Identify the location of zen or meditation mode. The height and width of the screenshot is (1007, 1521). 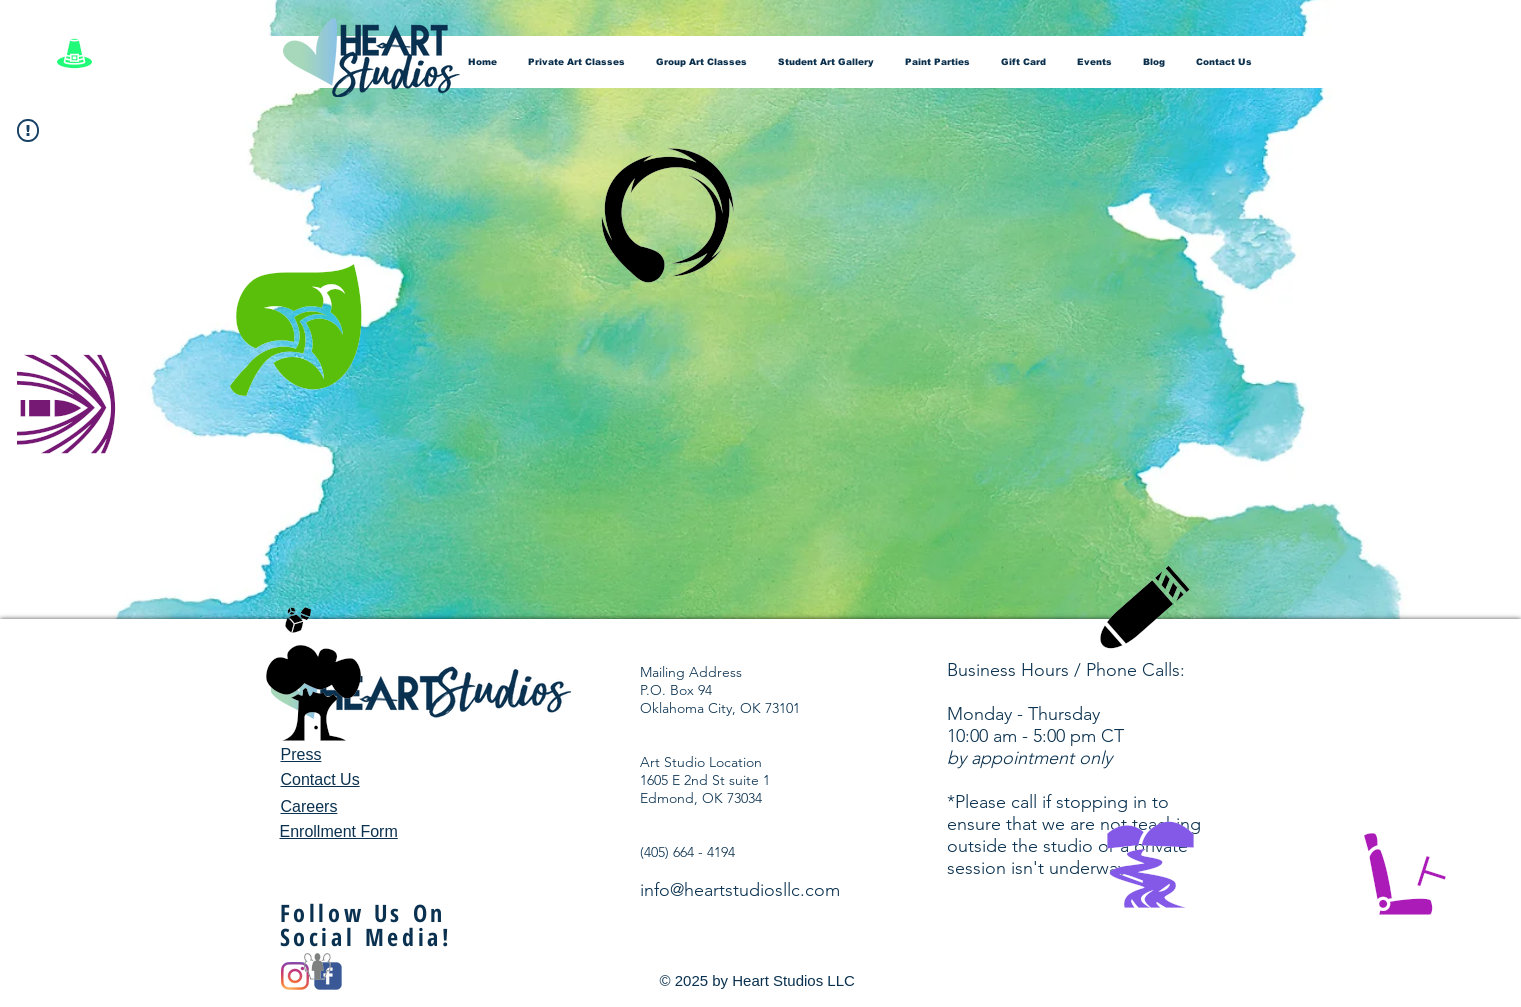
(668, 215).